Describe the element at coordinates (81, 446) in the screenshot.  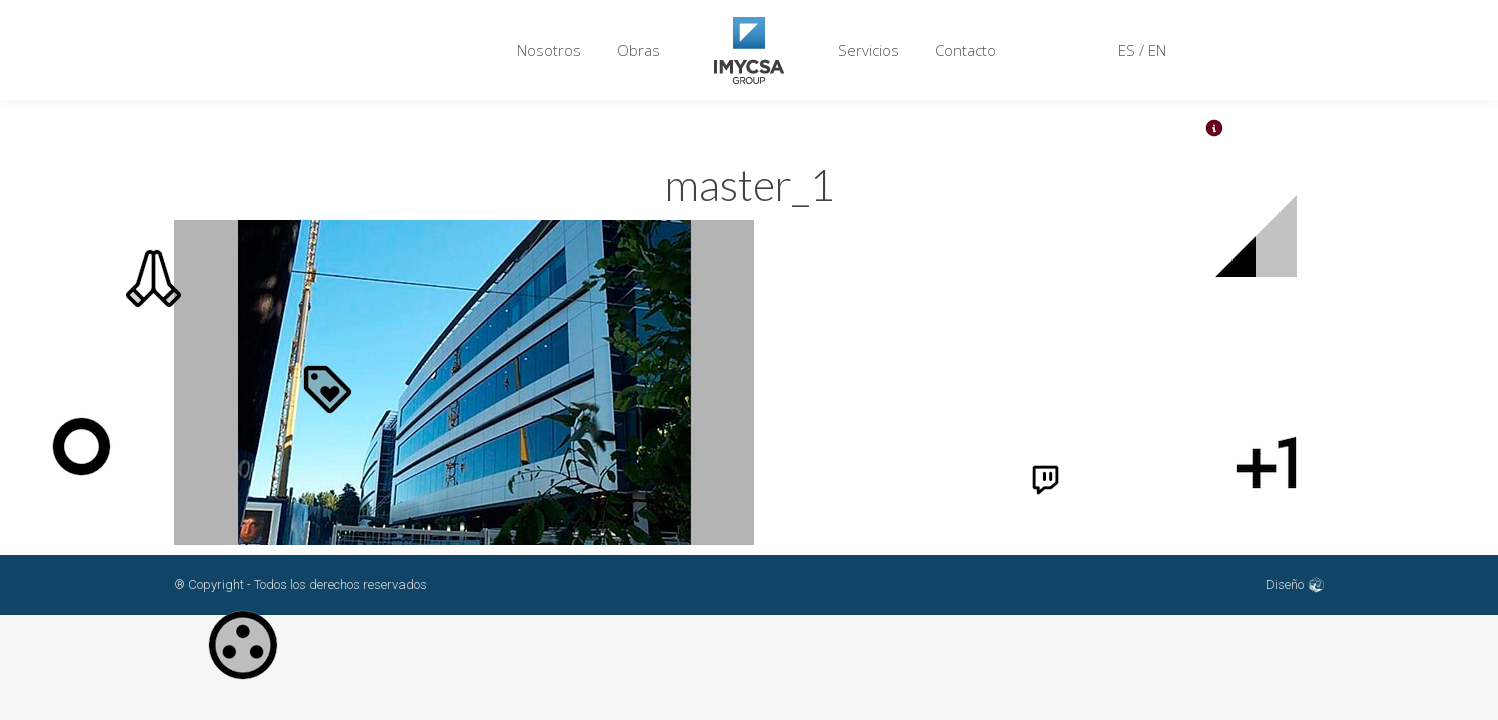
I see `indicates a trip starting point or origin location` at that location.